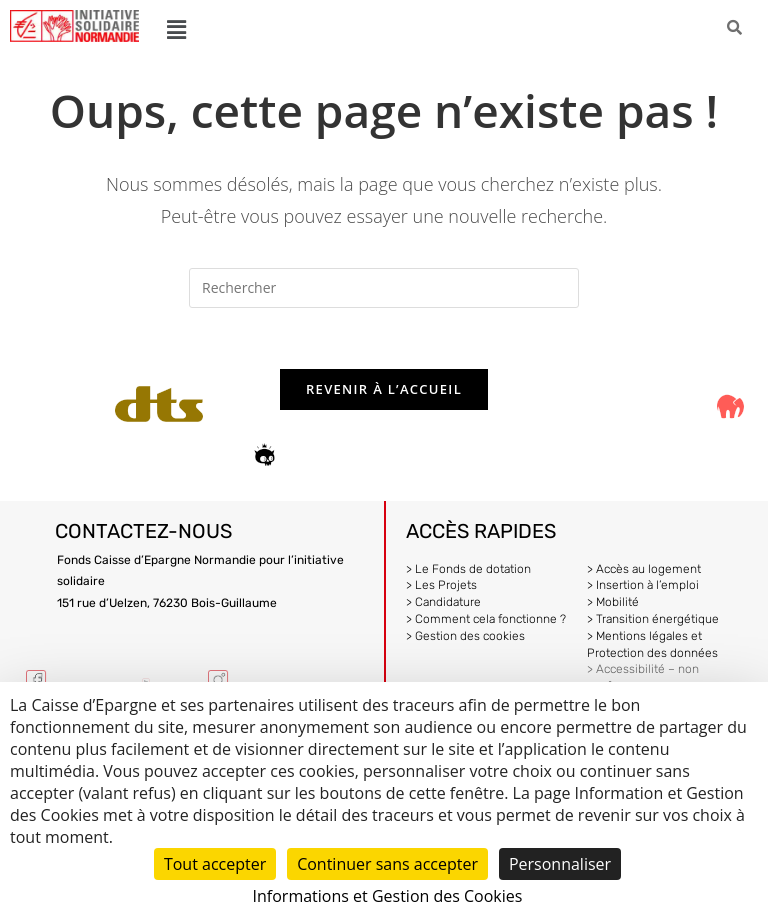 The image size is (768, 922). I want to click on launch MAMP local server application, so click(730, 406).